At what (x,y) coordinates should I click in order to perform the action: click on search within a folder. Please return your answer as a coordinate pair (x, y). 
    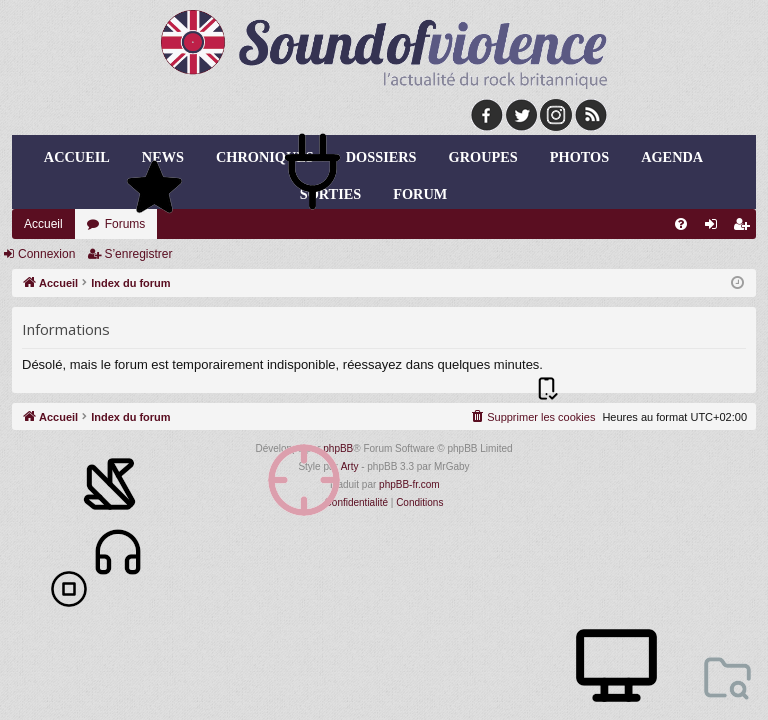
    Looking at the image, I should click on (727, 678).